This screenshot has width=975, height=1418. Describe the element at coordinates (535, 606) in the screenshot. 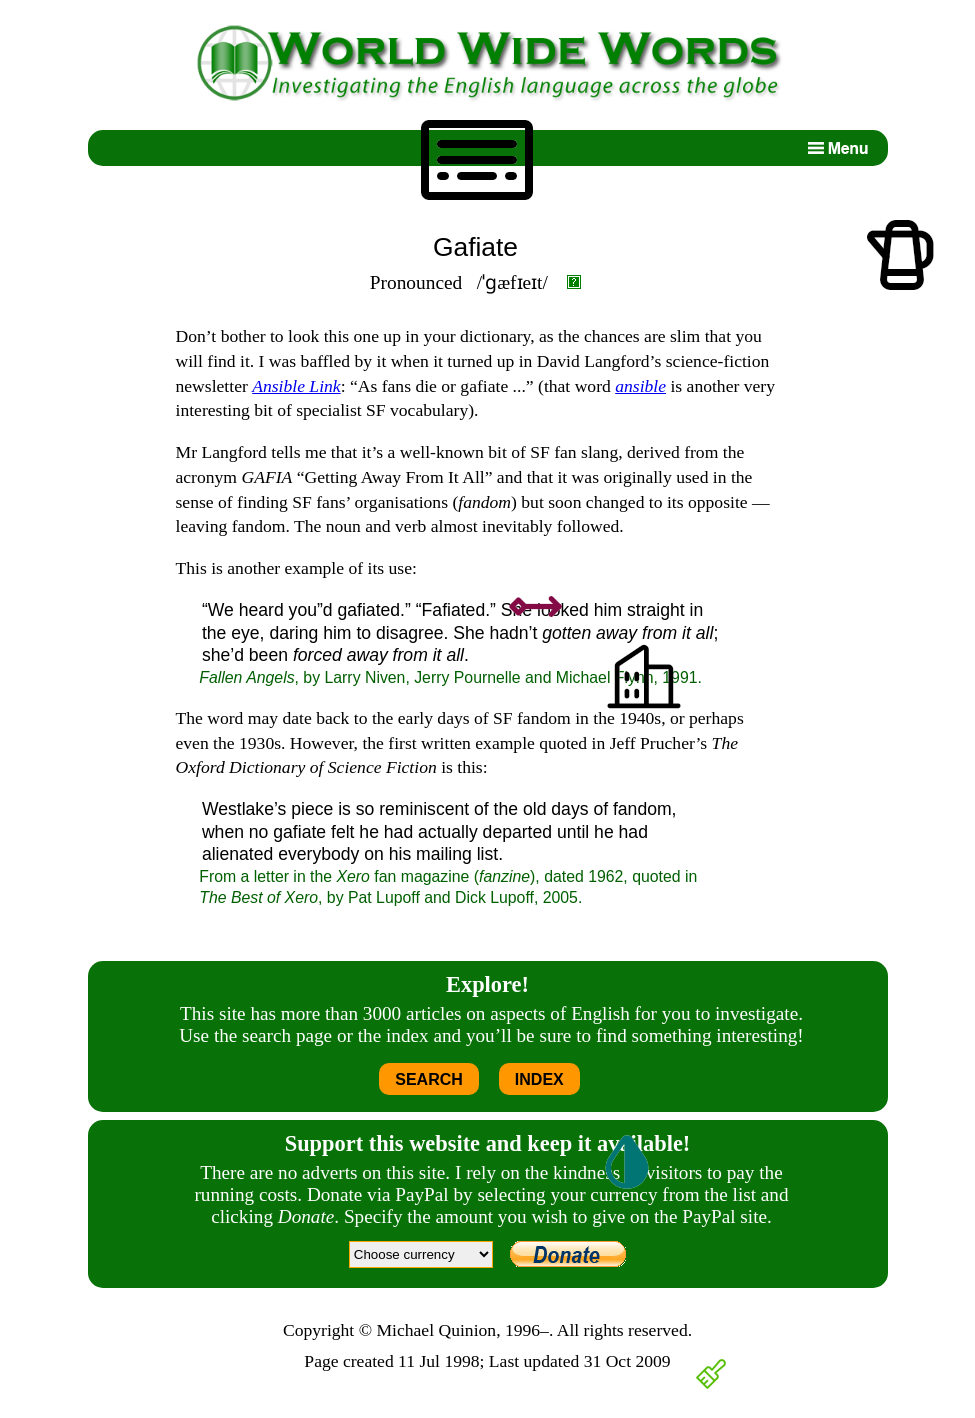

I see `navigate to the next step or section` at that location.